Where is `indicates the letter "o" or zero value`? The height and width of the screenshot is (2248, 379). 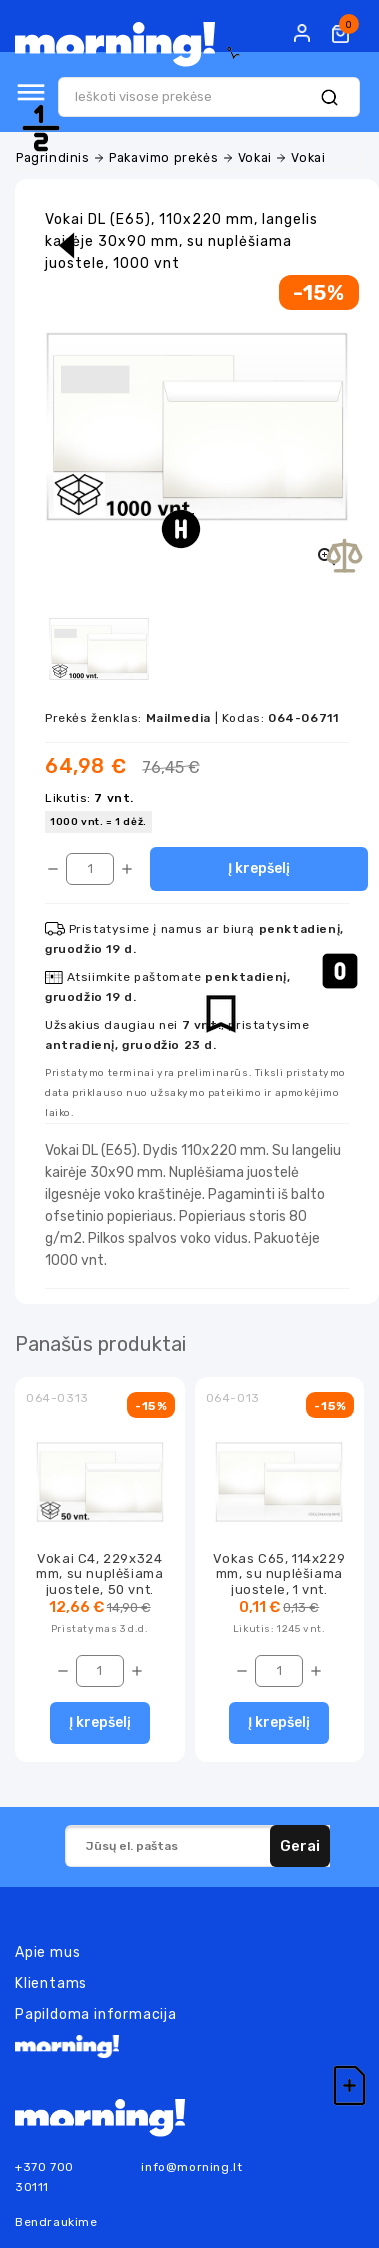
indicates the letter "o" or zero value is located at coordinates (340, 971).